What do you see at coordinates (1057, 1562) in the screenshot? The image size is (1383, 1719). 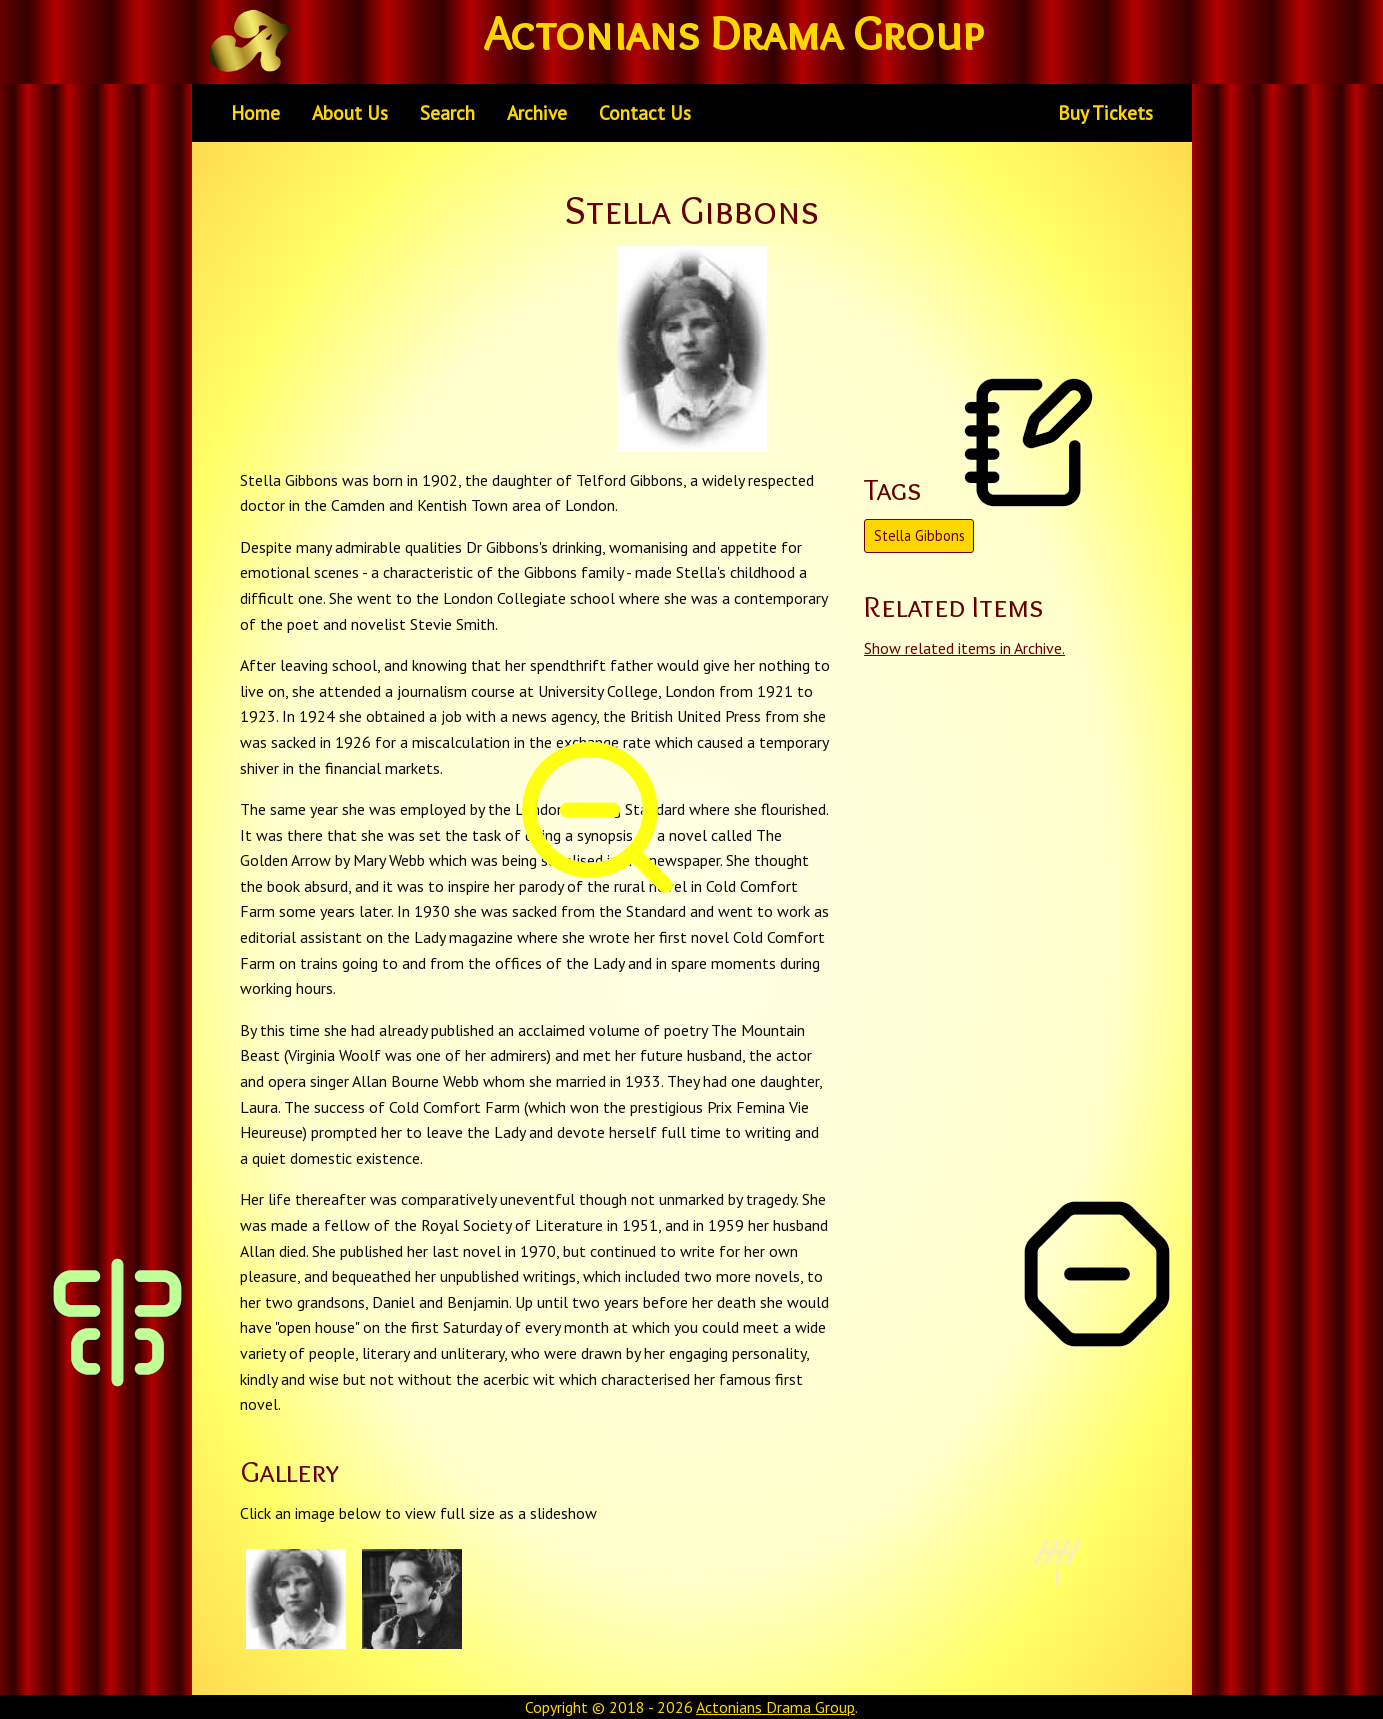 I see `indicates wireless signal or broadcast status` at bounding box center [1057, 1562].